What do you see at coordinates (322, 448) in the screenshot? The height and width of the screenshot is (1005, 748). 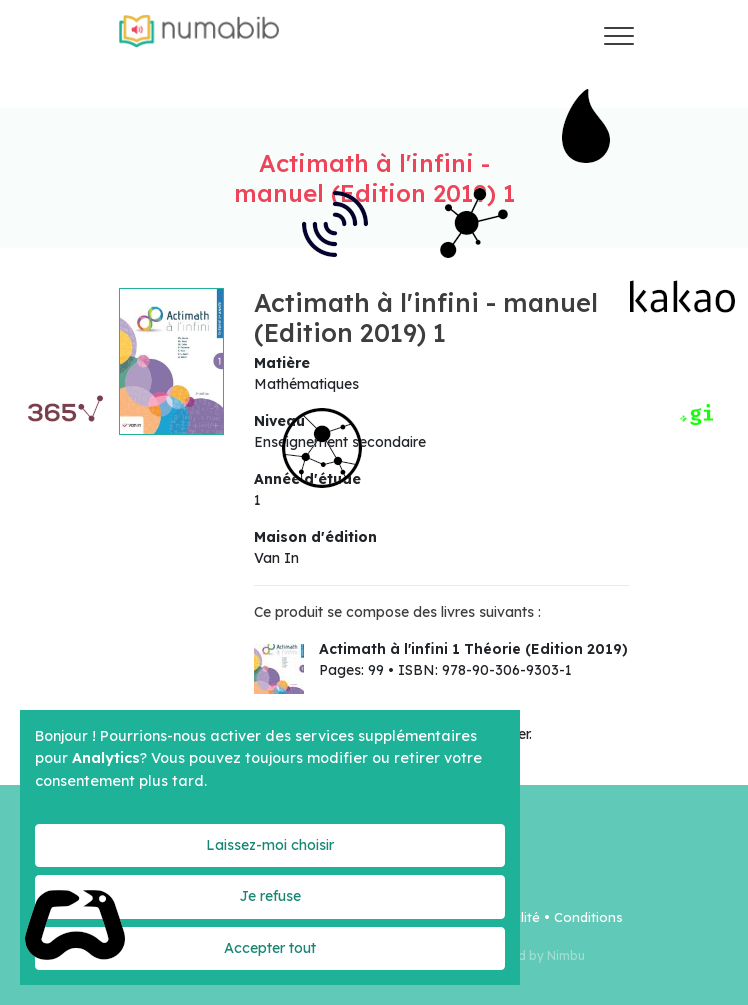 I see `aiohttp python library logo` at bounding box center [322, 448].